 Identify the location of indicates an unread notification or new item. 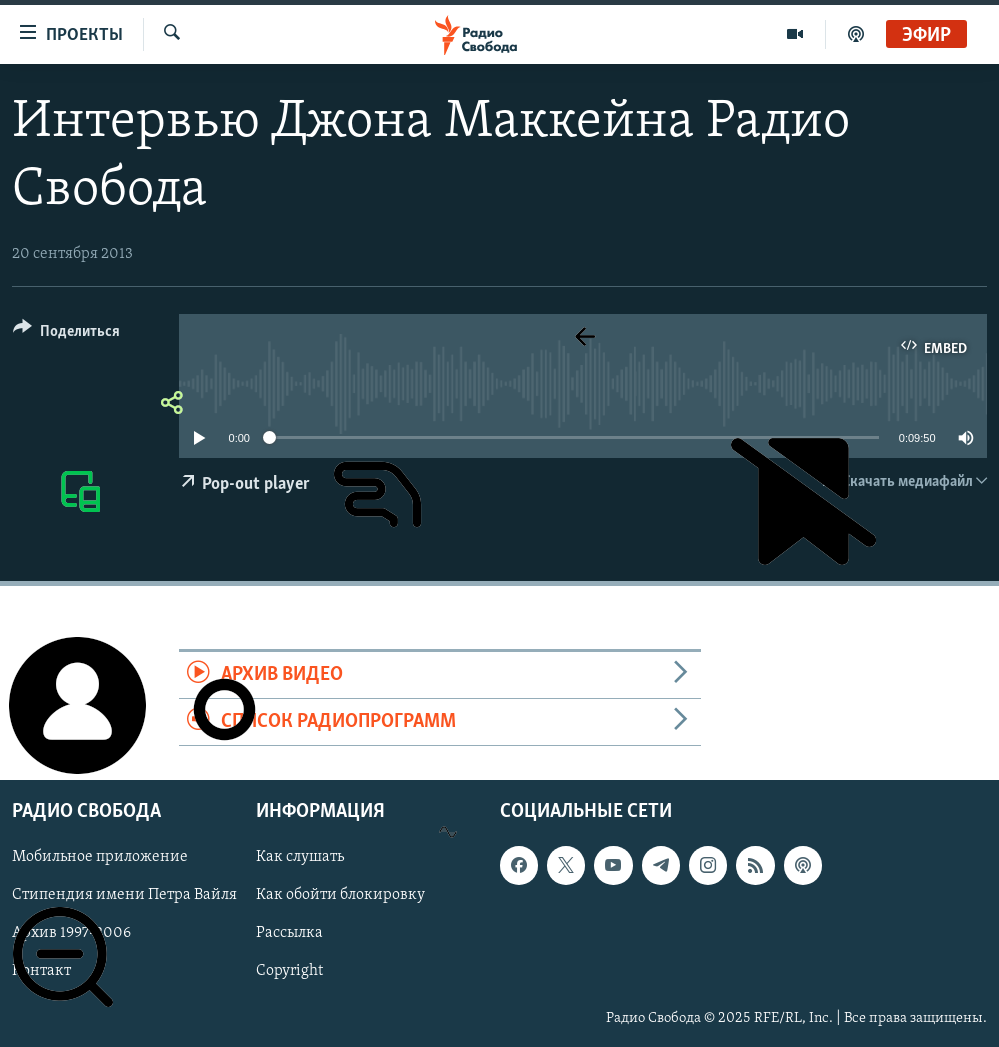
(224, 709).